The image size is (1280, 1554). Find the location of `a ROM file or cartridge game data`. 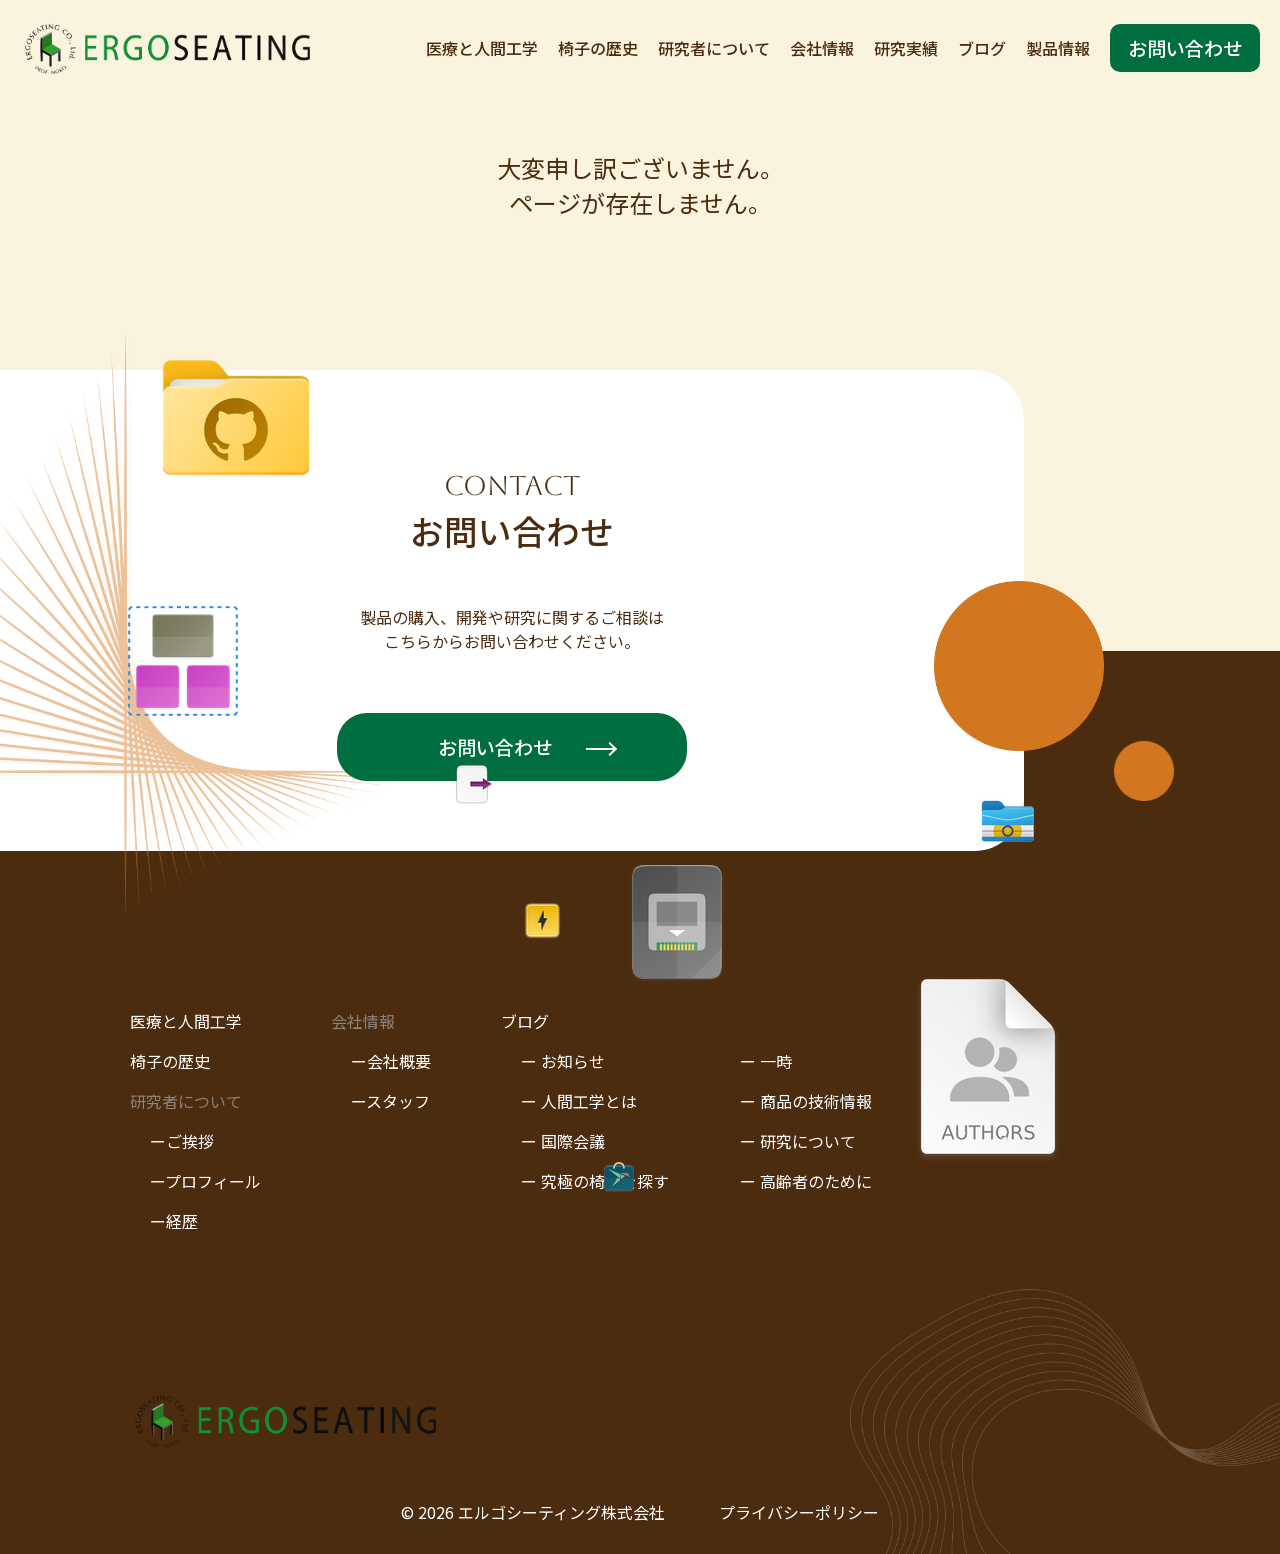

a ROM file or cartridge game data is located at coordinates (677, 922).